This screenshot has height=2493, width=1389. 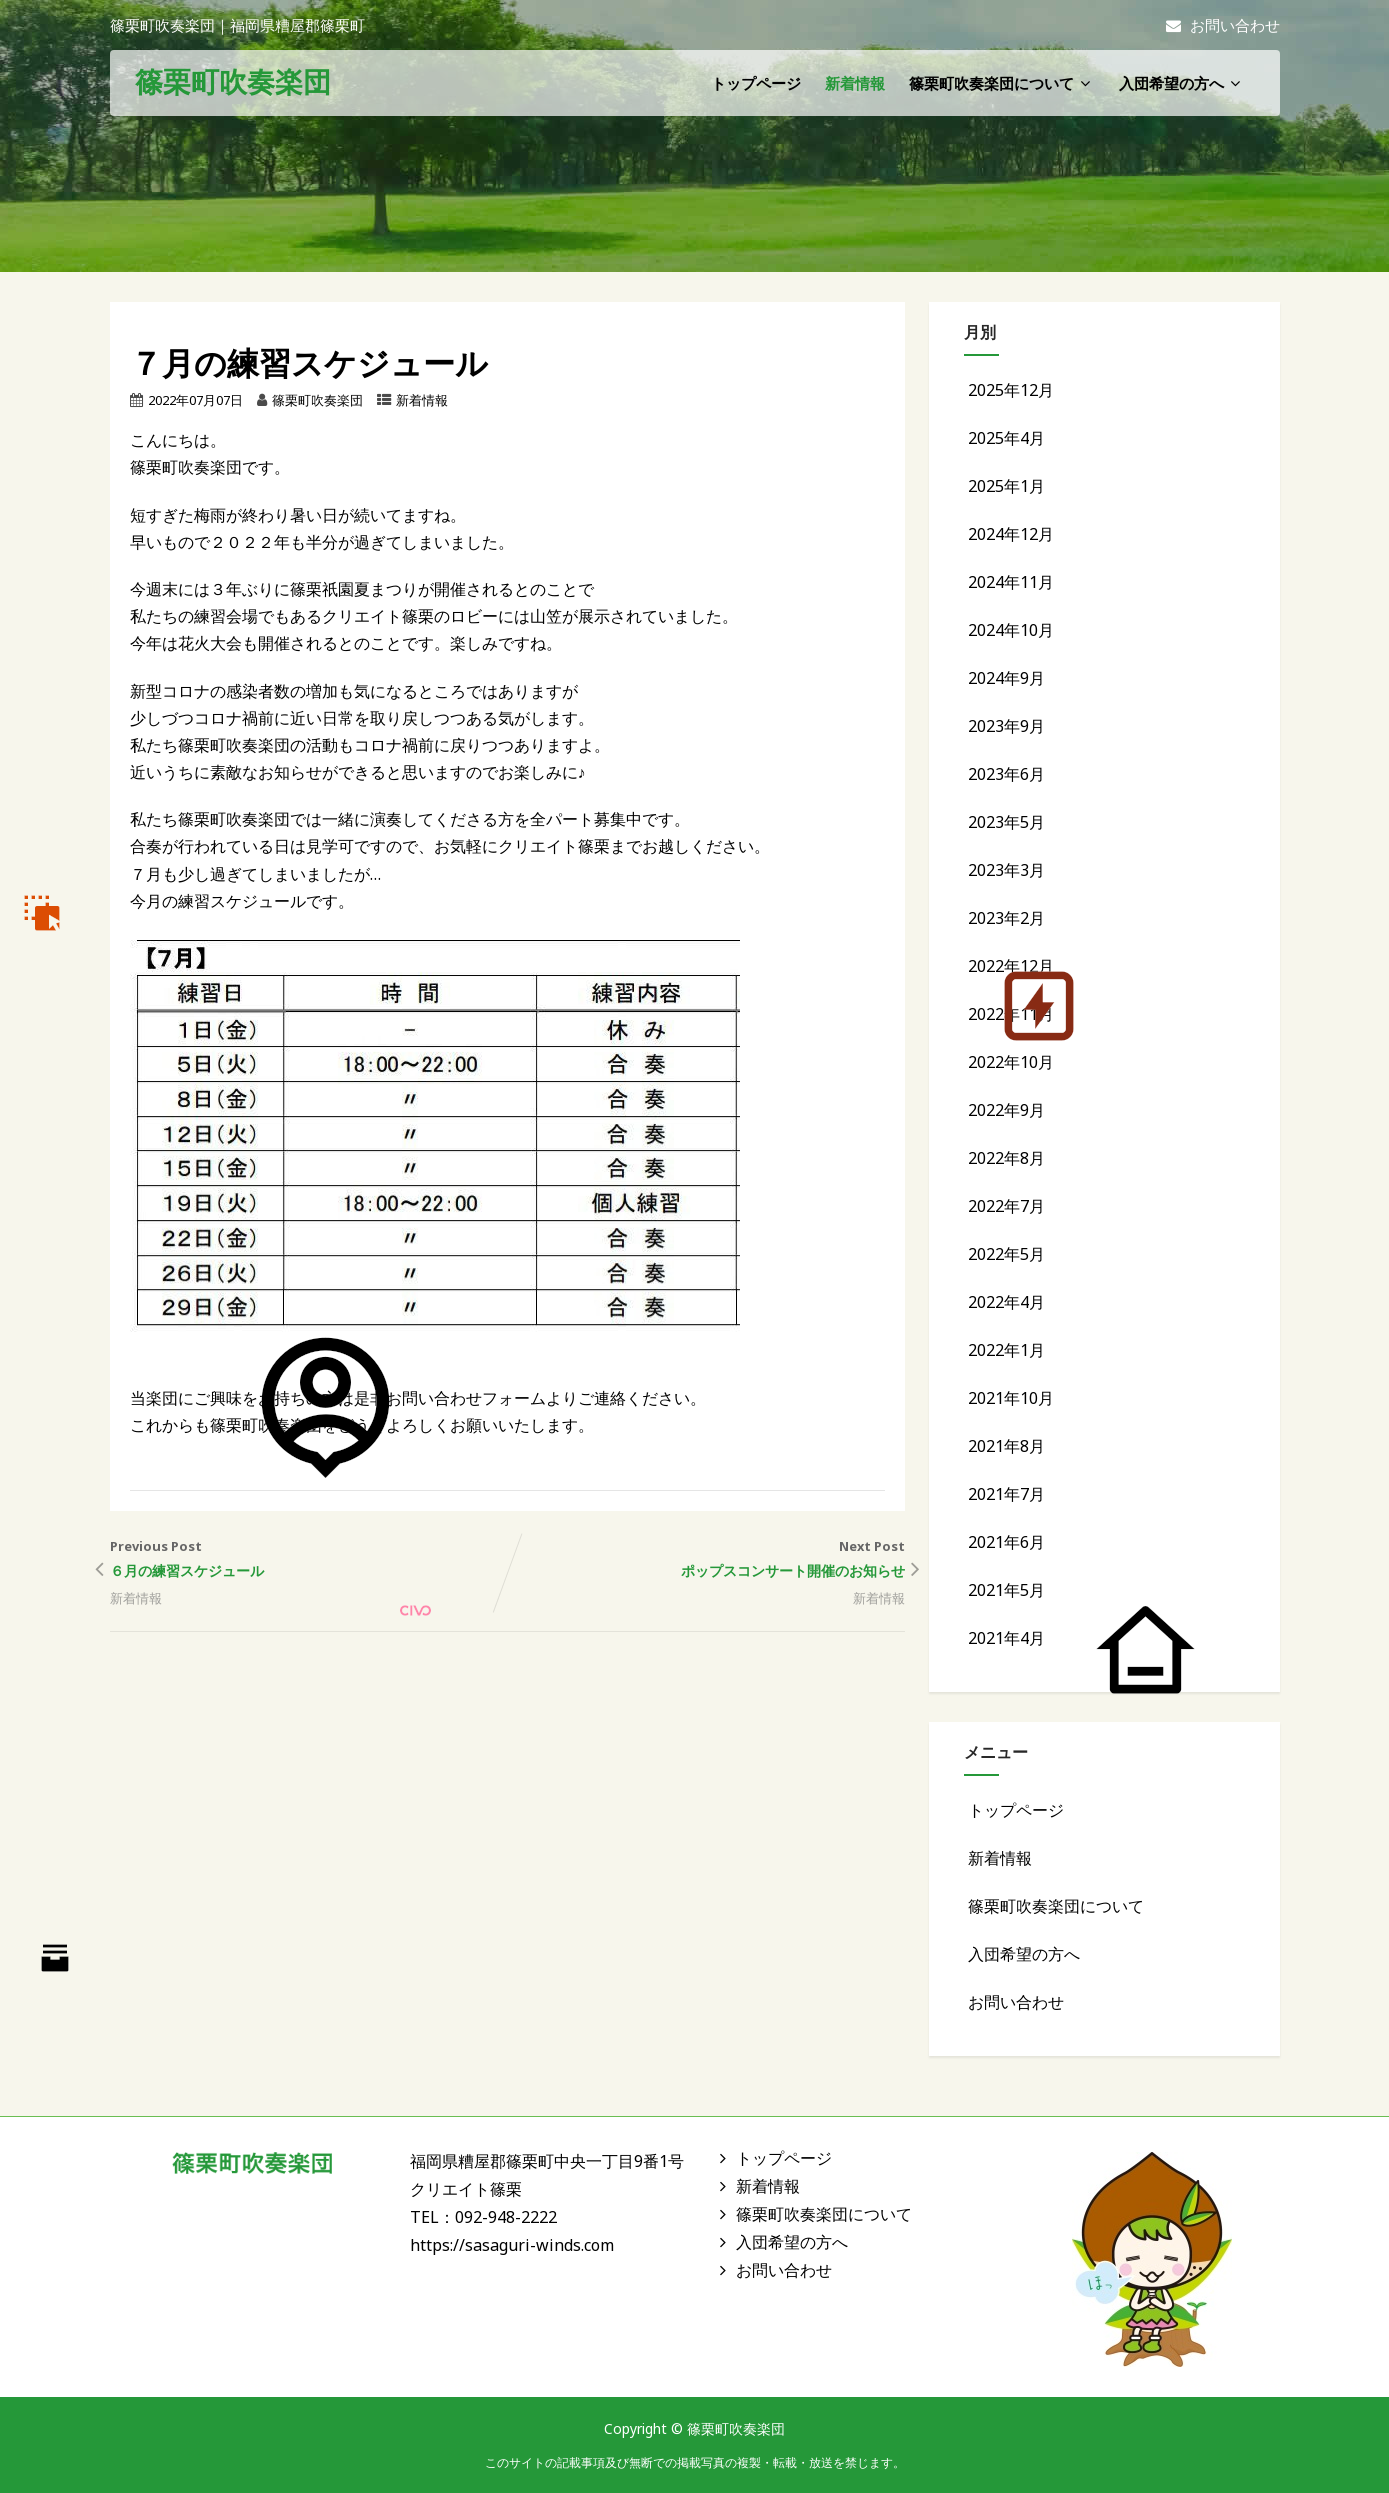 What do you see at coordinates (55, 1958) in the screenshot?
I see `access archived files or documents` at bounding box center [55, 1958].